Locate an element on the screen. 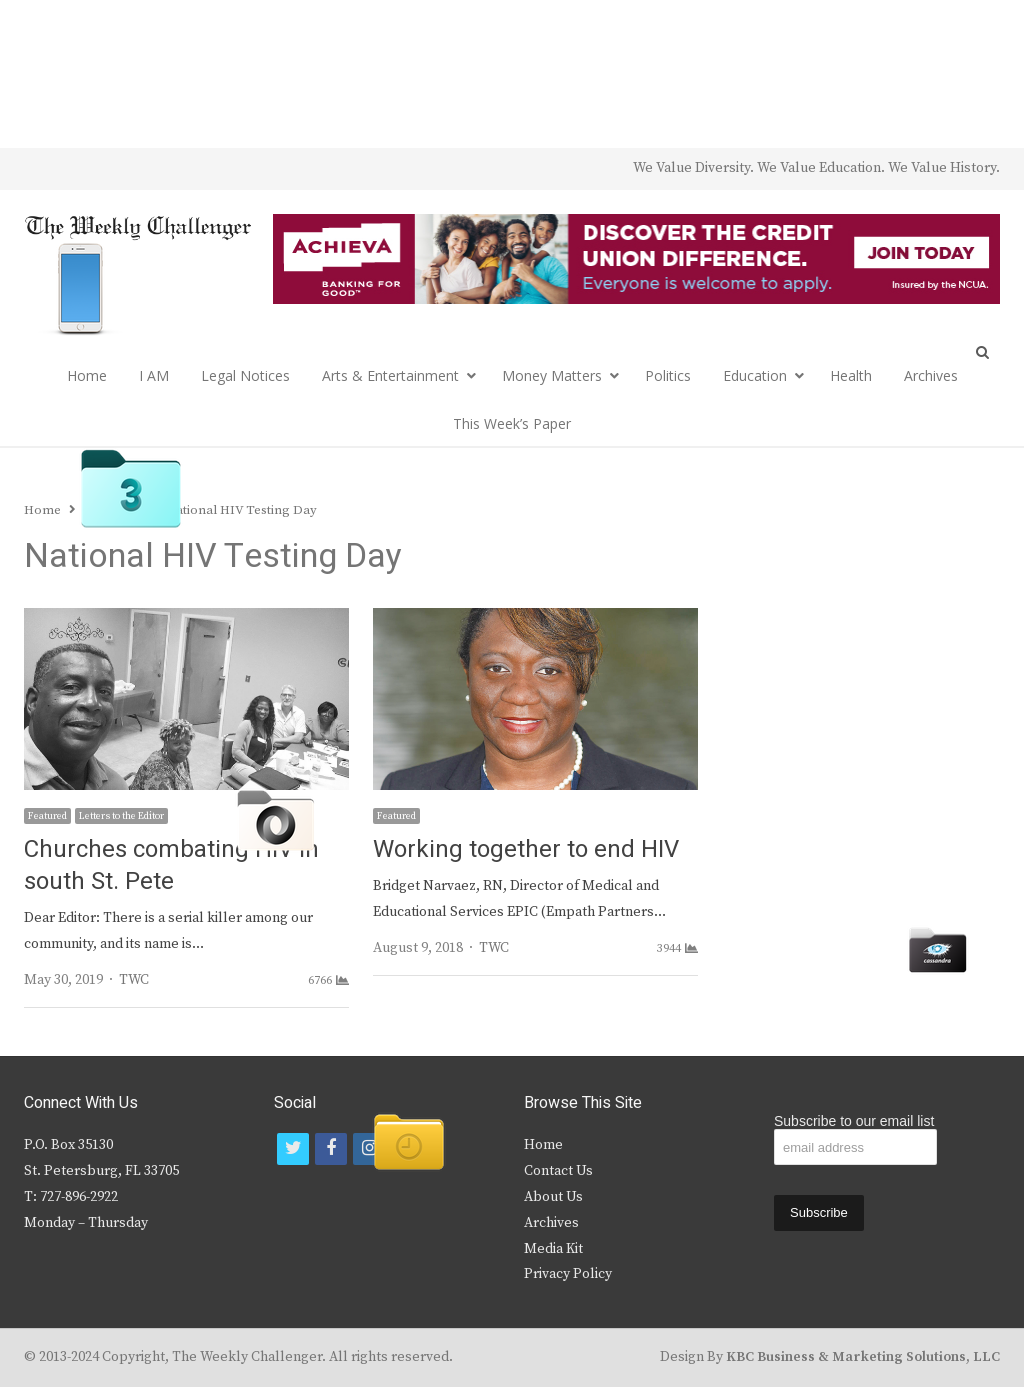  access temporary files folder is located at coordinates (409, 1142).